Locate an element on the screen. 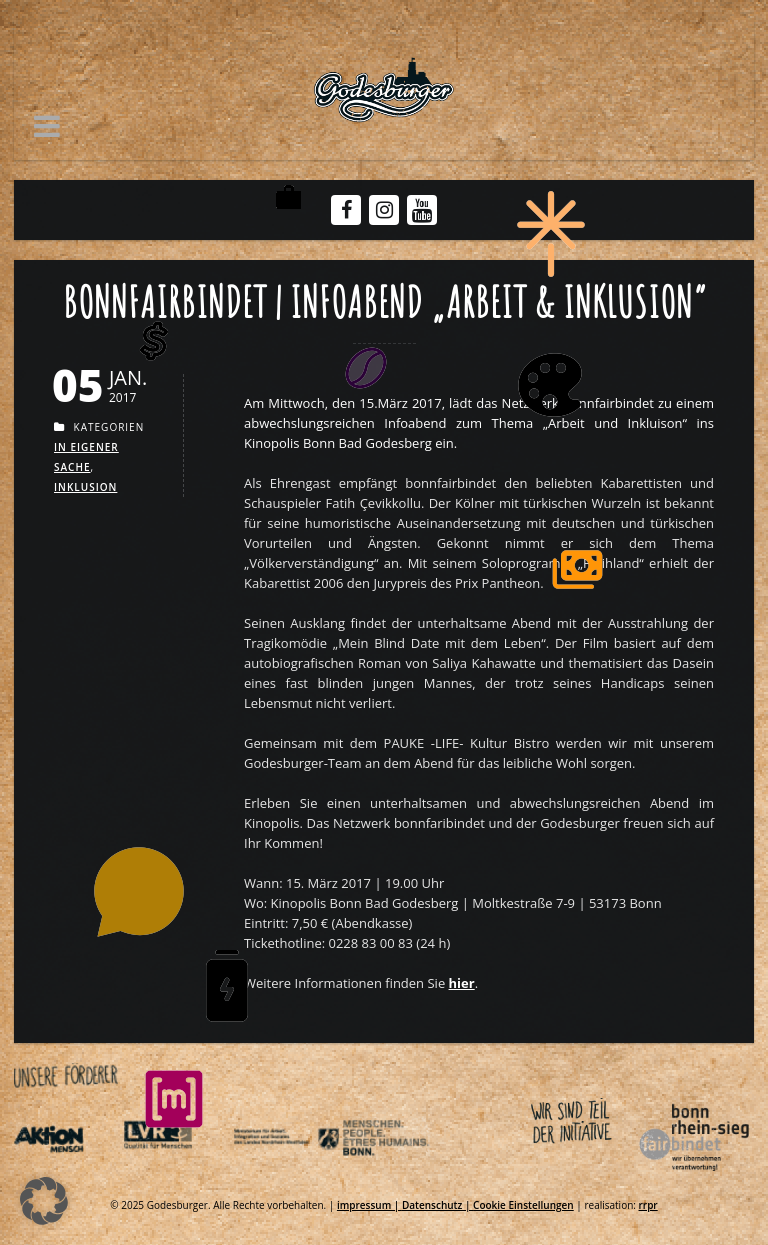 Image resolution: width=768 pixels, height=1245 pixels. indicates device is currently charging is located at coordinates (227, 987).